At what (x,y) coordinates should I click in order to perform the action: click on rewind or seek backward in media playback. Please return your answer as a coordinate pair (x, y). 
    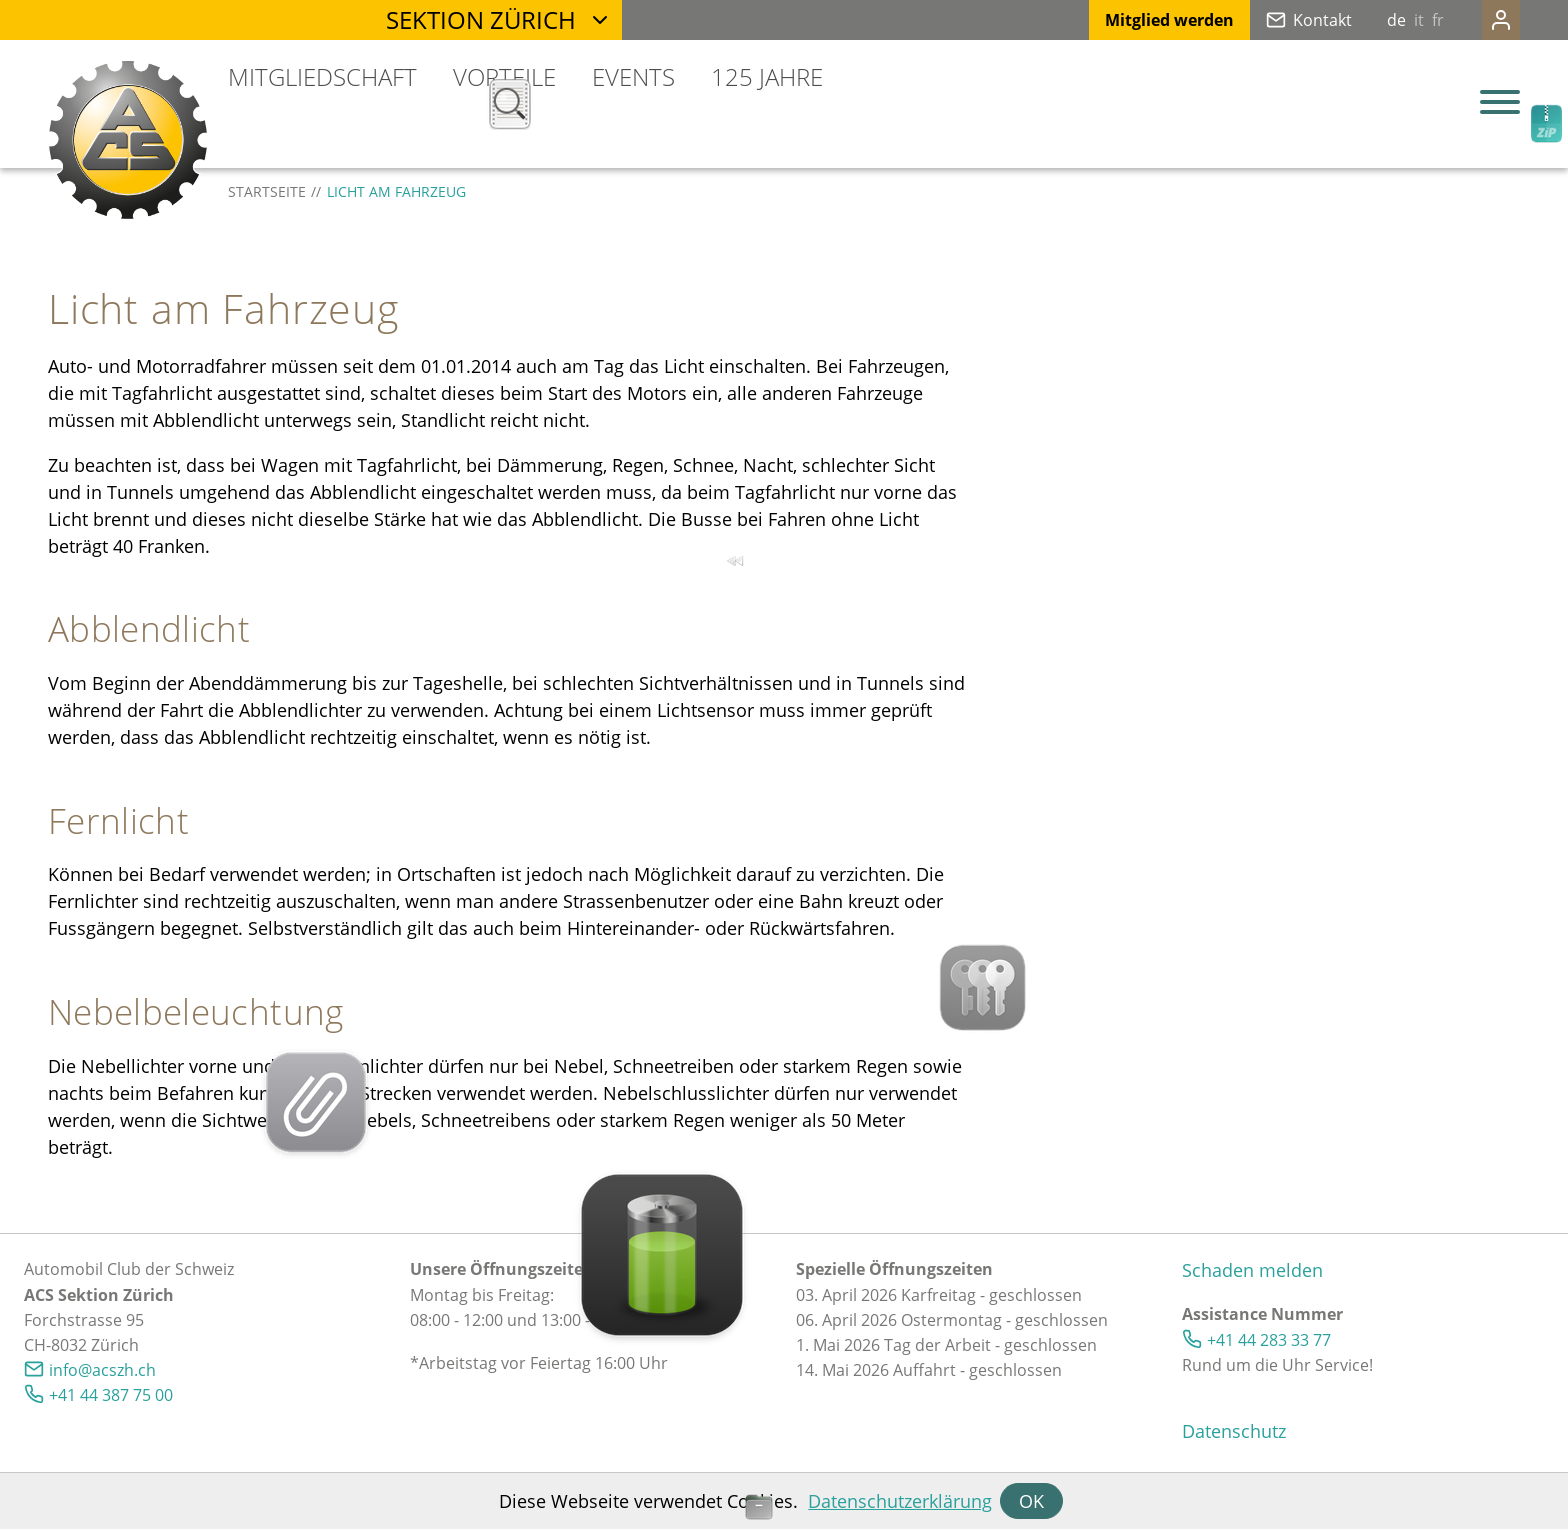
    Looking at the image, I should click on (735, 561).